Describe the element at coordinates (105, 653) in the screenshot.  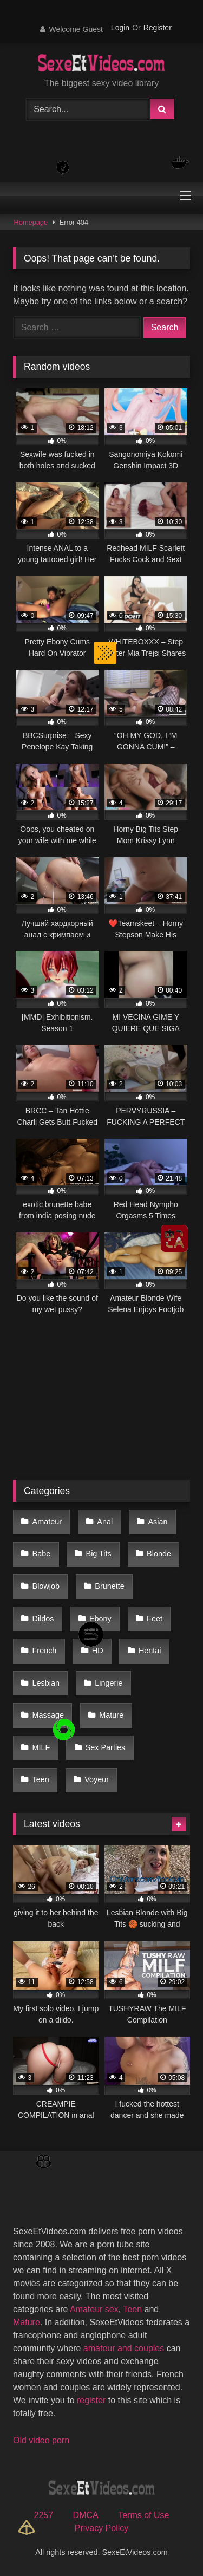
I see `presto database logo` at that location.